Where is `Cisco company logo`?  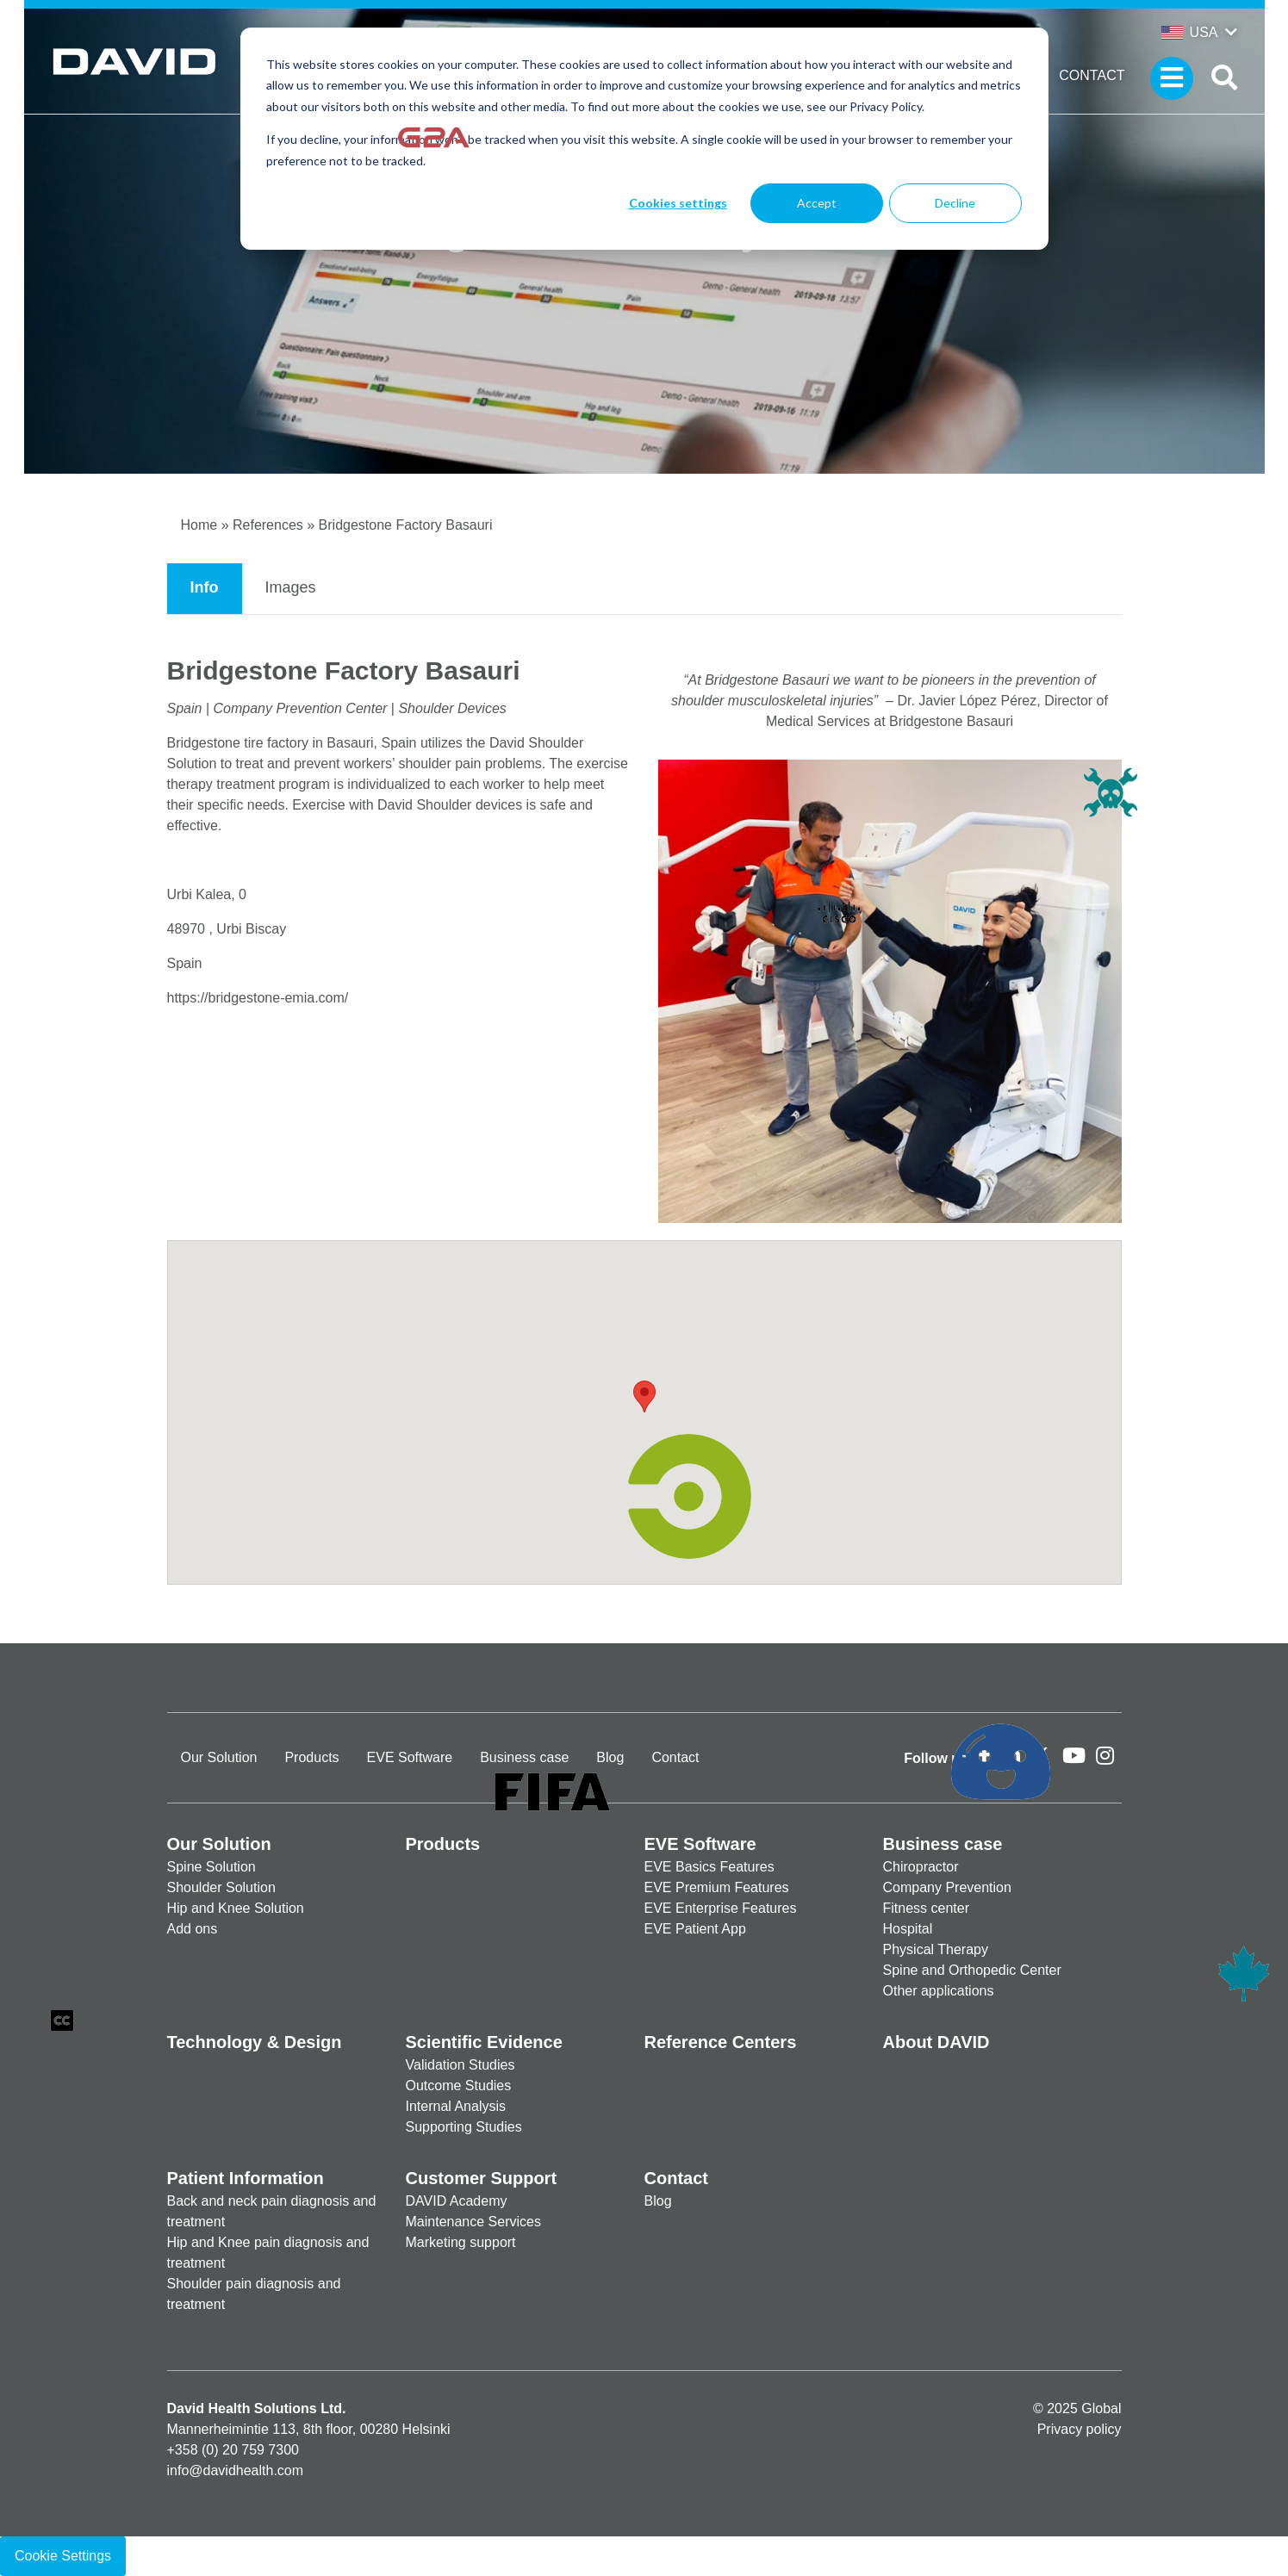
Cisco company logo is located at coordinates (839, 912).